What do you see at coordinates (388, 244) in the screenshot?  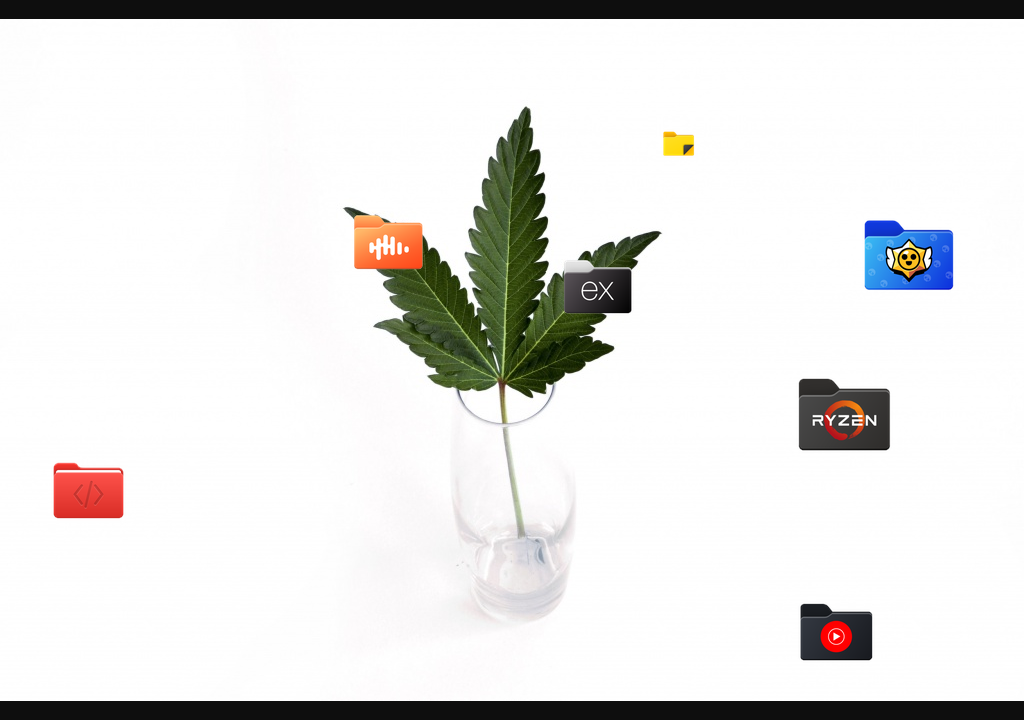 I see `open castbox podcast downloads folder` at bounding box center [388, 244].